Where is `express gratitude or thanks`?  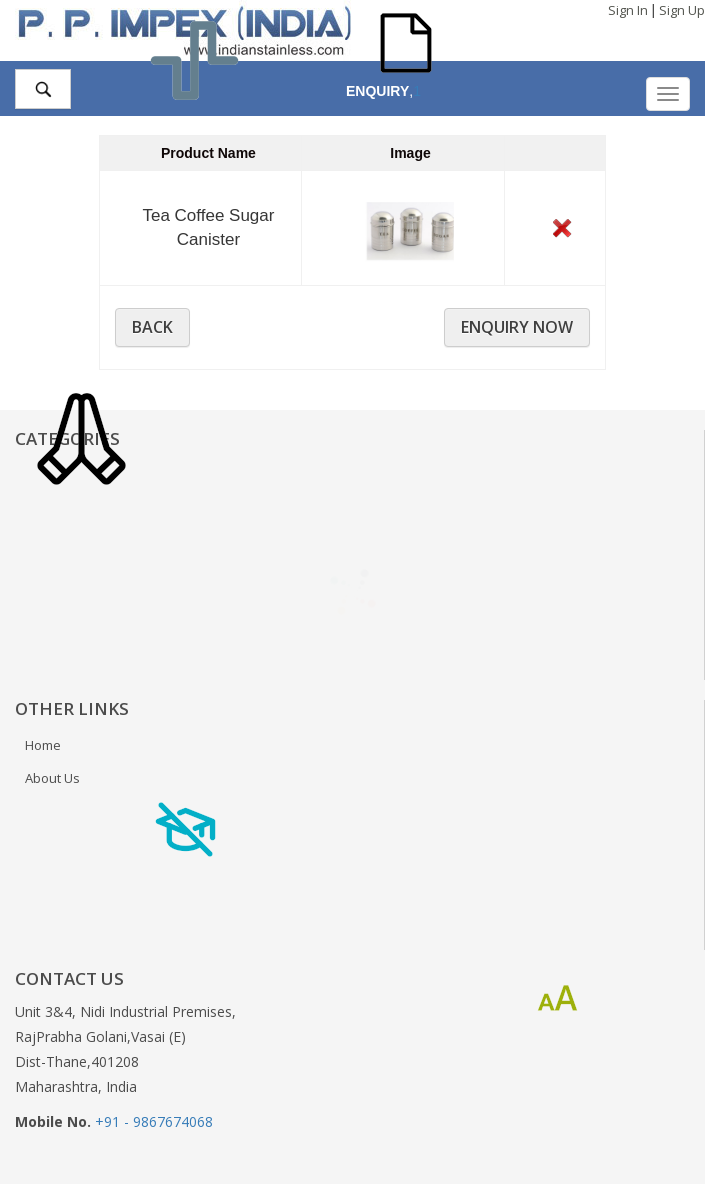
express gratitude or thanks is located at coordinates (81, 440).